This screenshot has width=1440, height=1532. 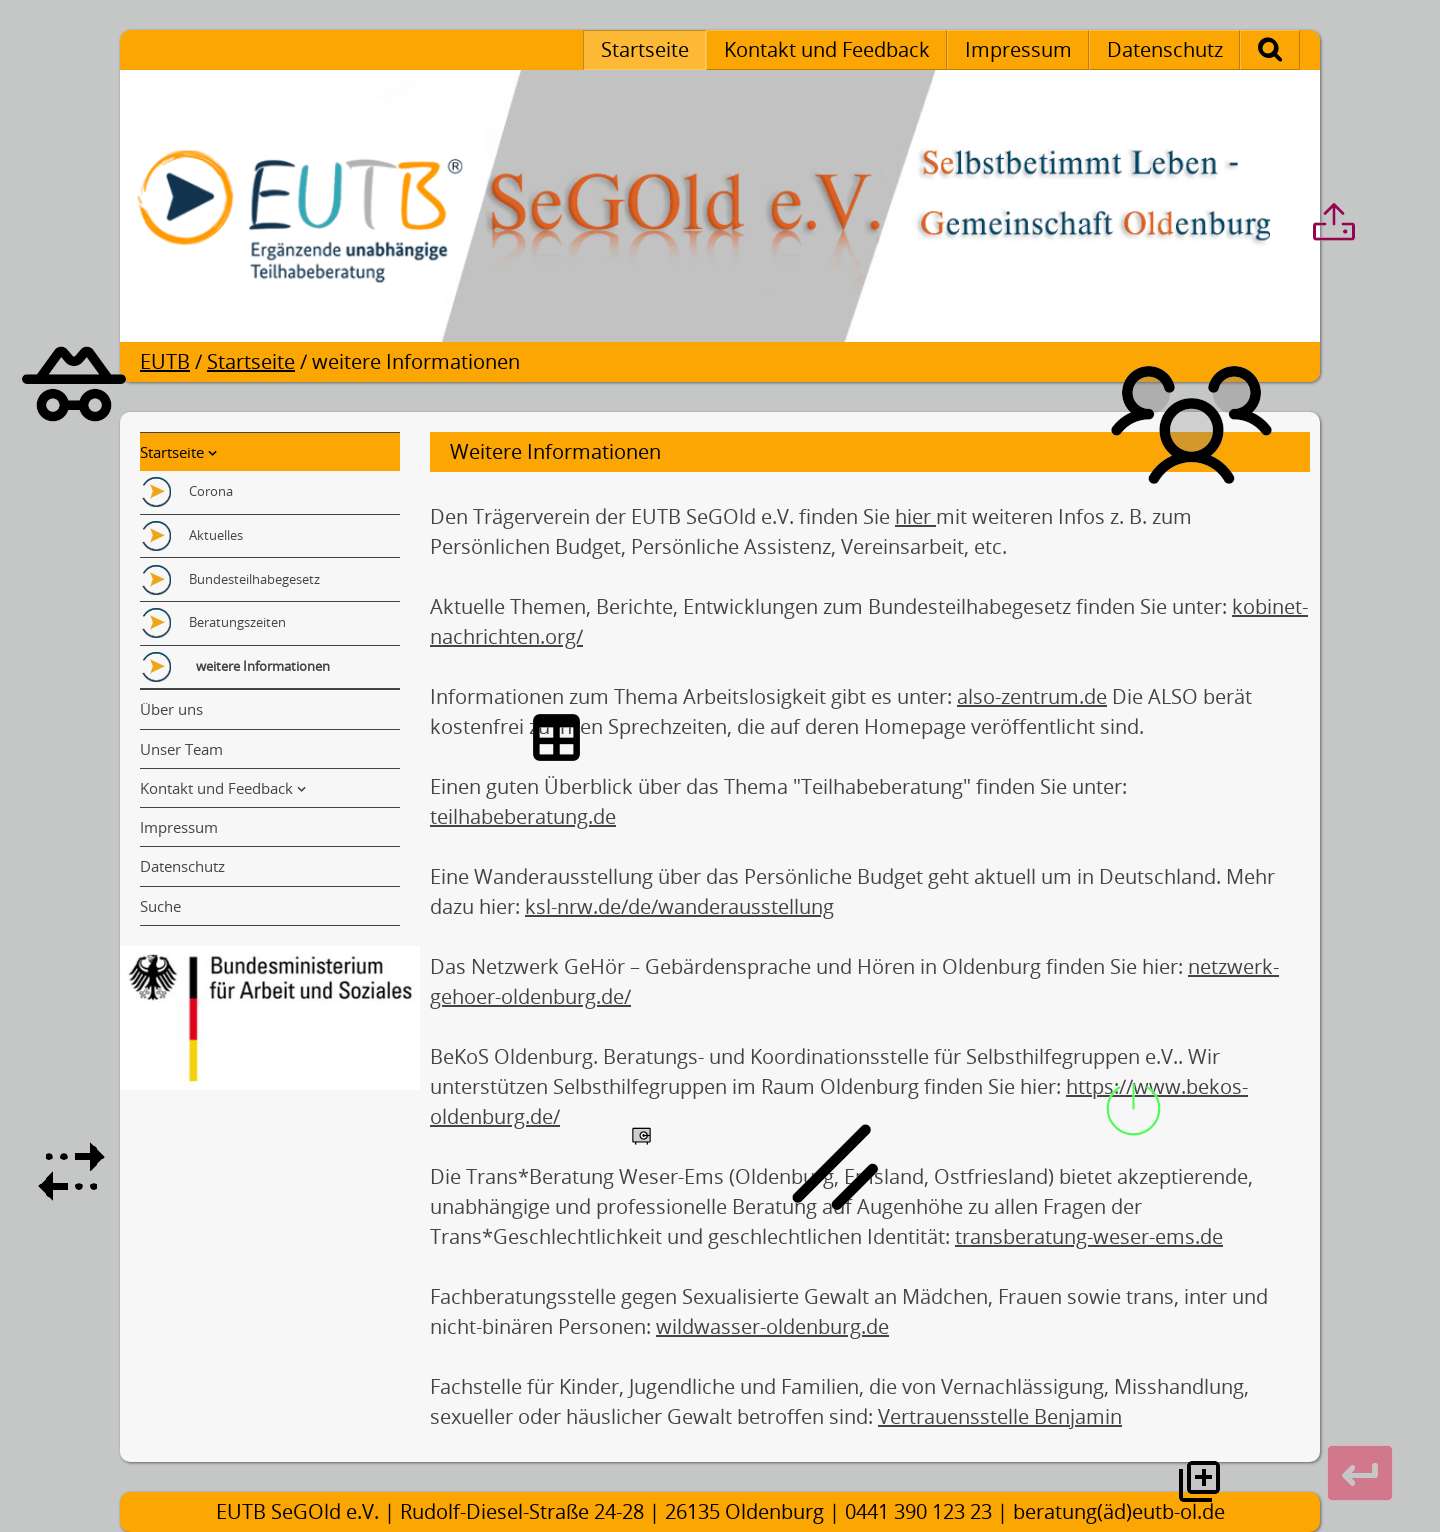 I want to click on add item to your library, so click(x=1199, y=1481).